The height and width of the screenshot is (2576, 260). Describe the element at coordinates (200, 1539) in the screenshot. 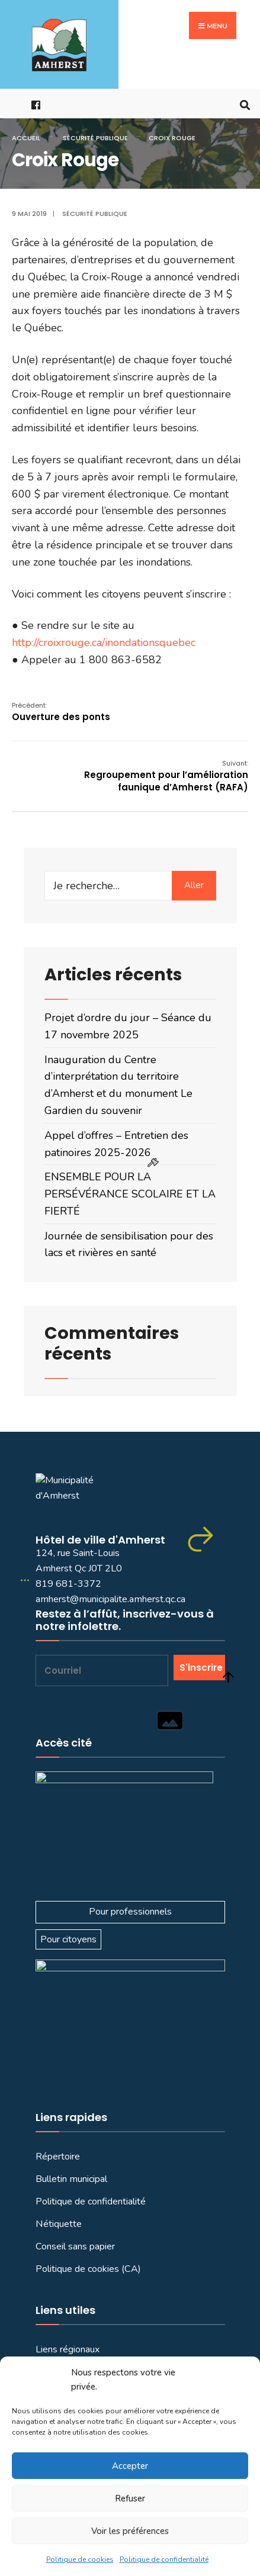

I see `redo last action` at that location.